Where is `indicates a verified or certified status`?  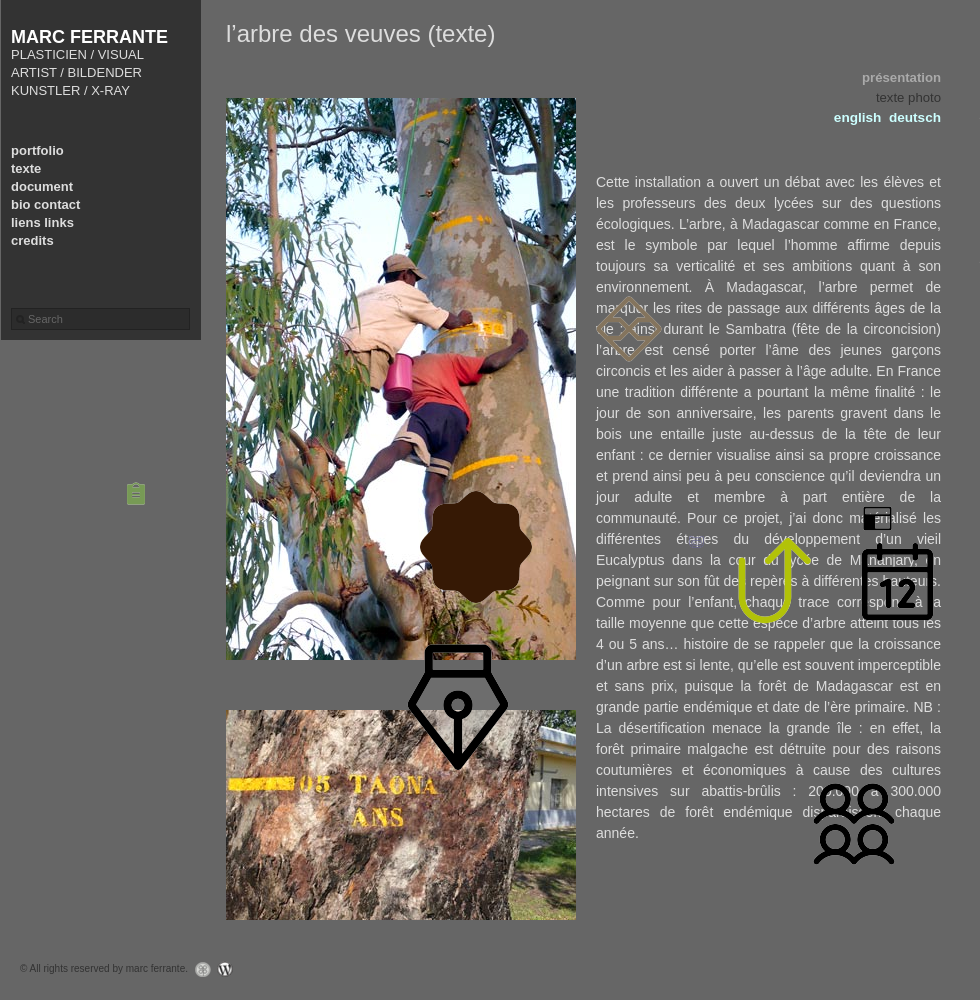
indicates a verified or certified status is located at coordinates (476, 547).